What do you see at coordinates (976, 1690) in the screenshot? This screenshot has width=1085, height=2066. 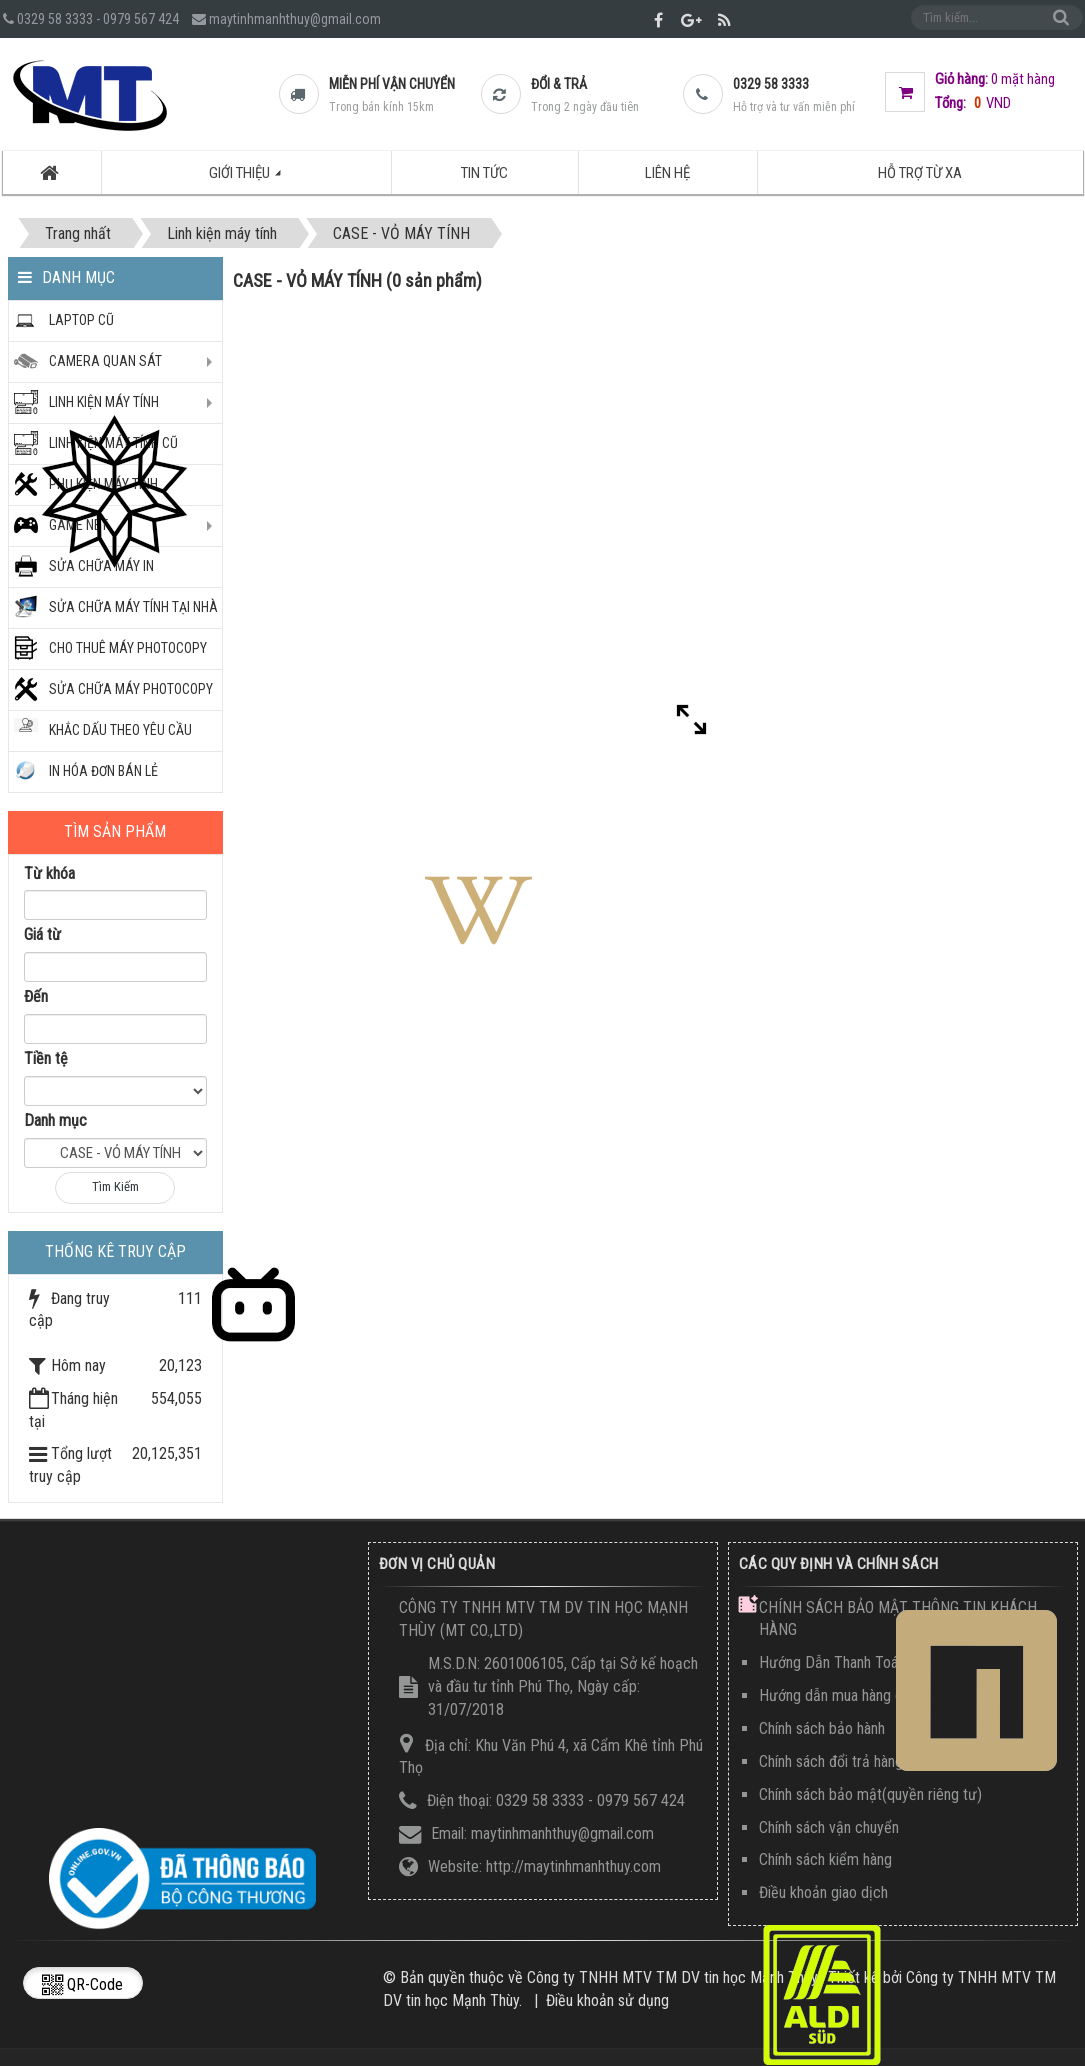 I see `npm package manager logo` at bounding box center [976, 1690].